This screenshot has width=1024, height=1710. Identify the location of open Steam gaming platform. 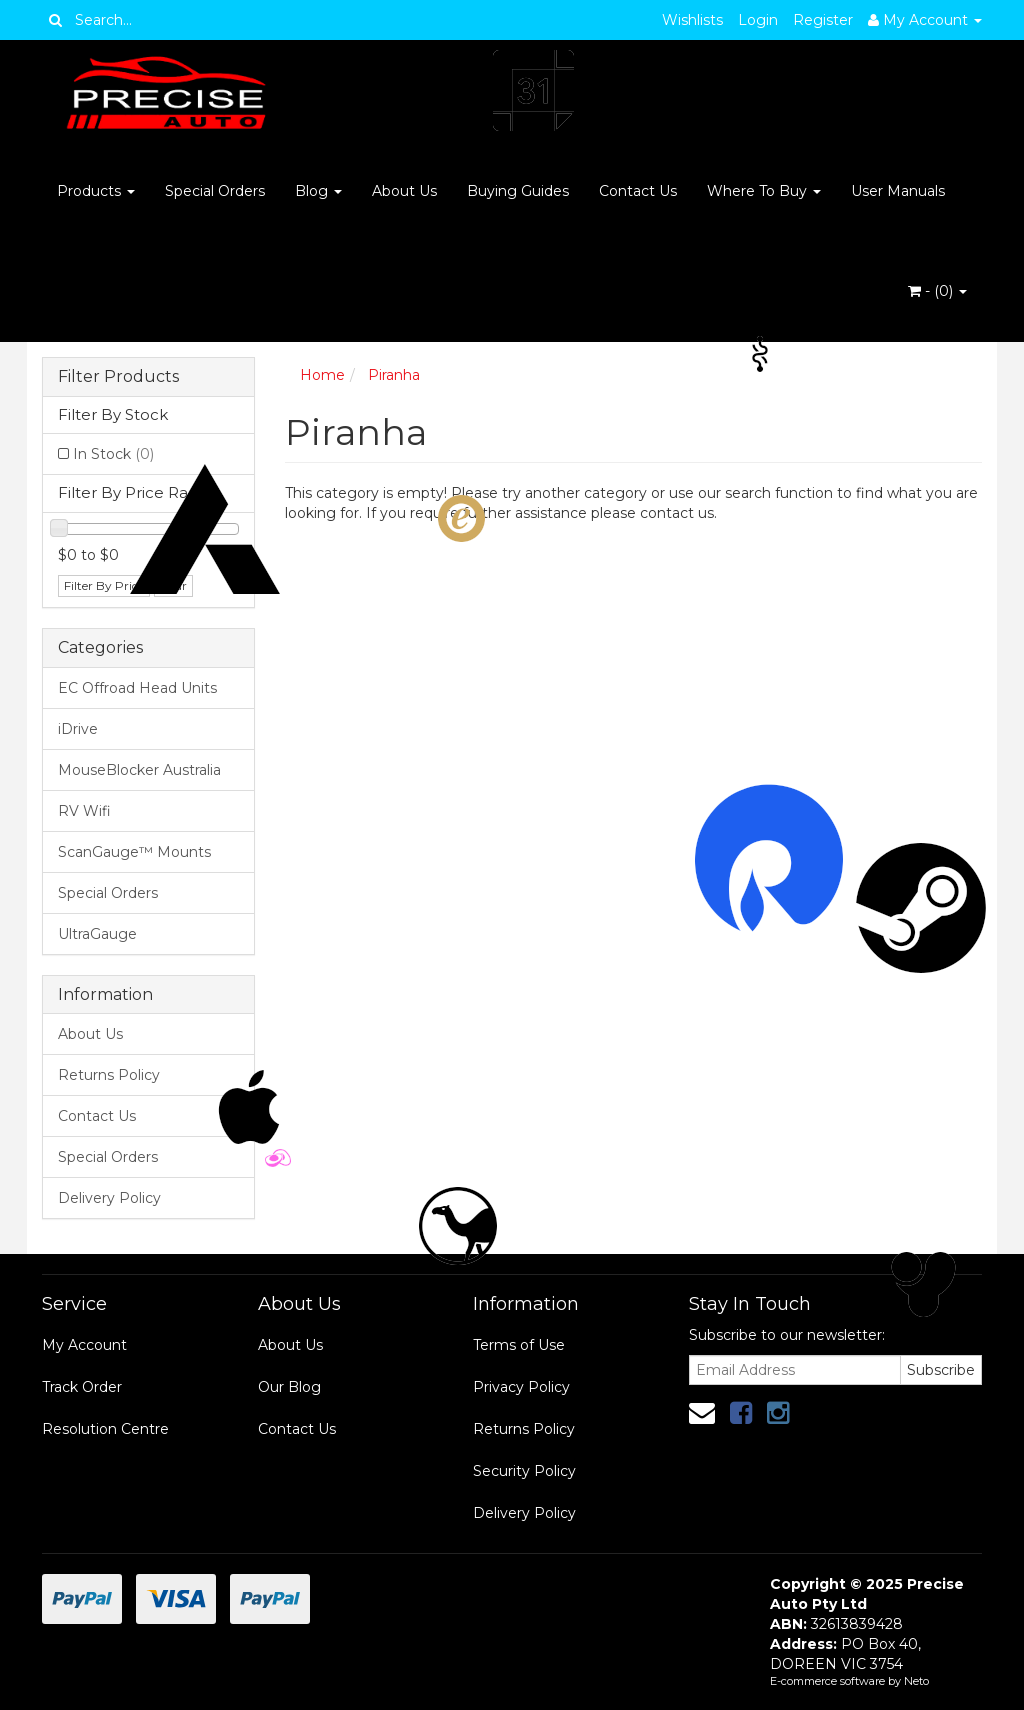
(921, 908).